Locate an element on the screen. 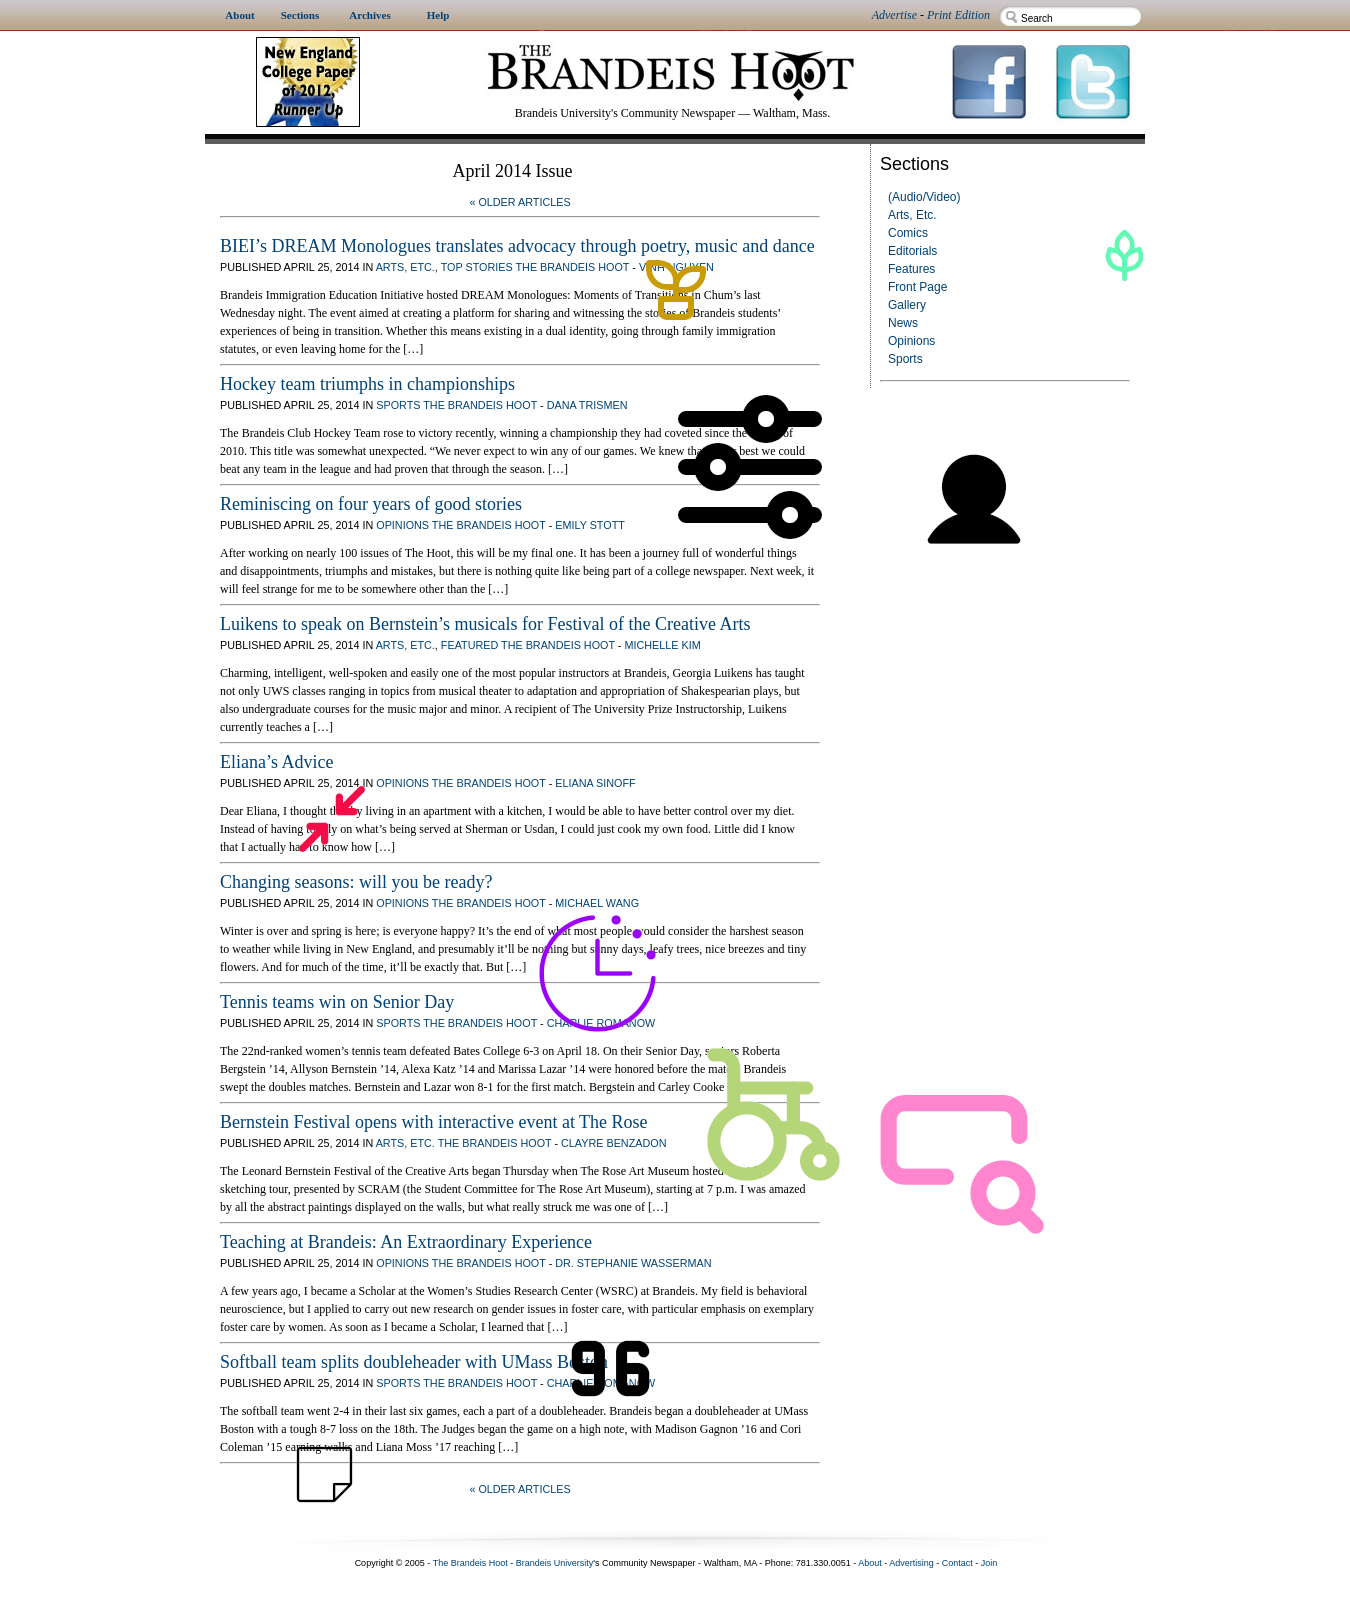 This screenshot has height=1615, width=1350. indicates grain or wheat-based ingredients is located at coordinates (1124, 255).